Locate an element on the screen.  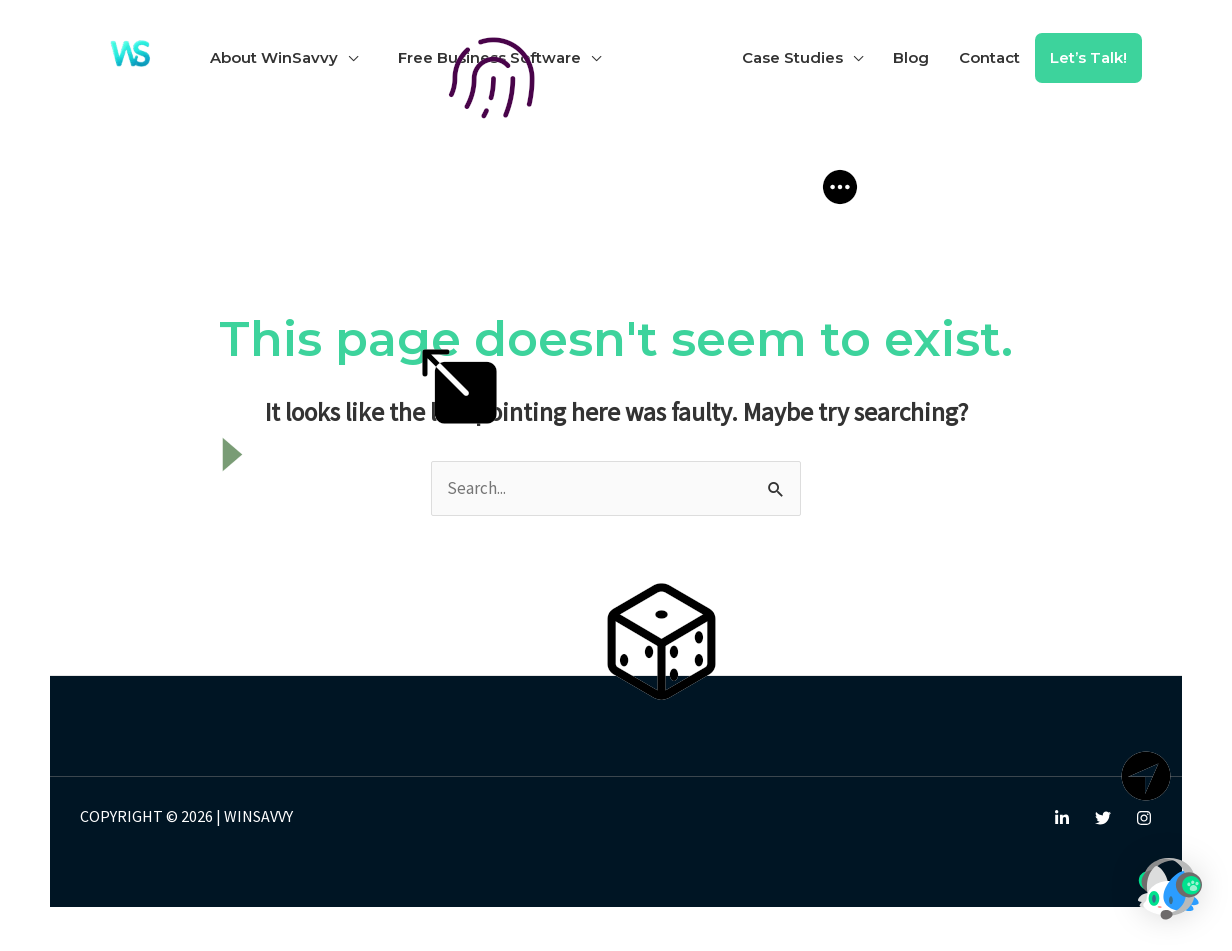
authenticate with fingerprint is located at coordinates (493, 78).